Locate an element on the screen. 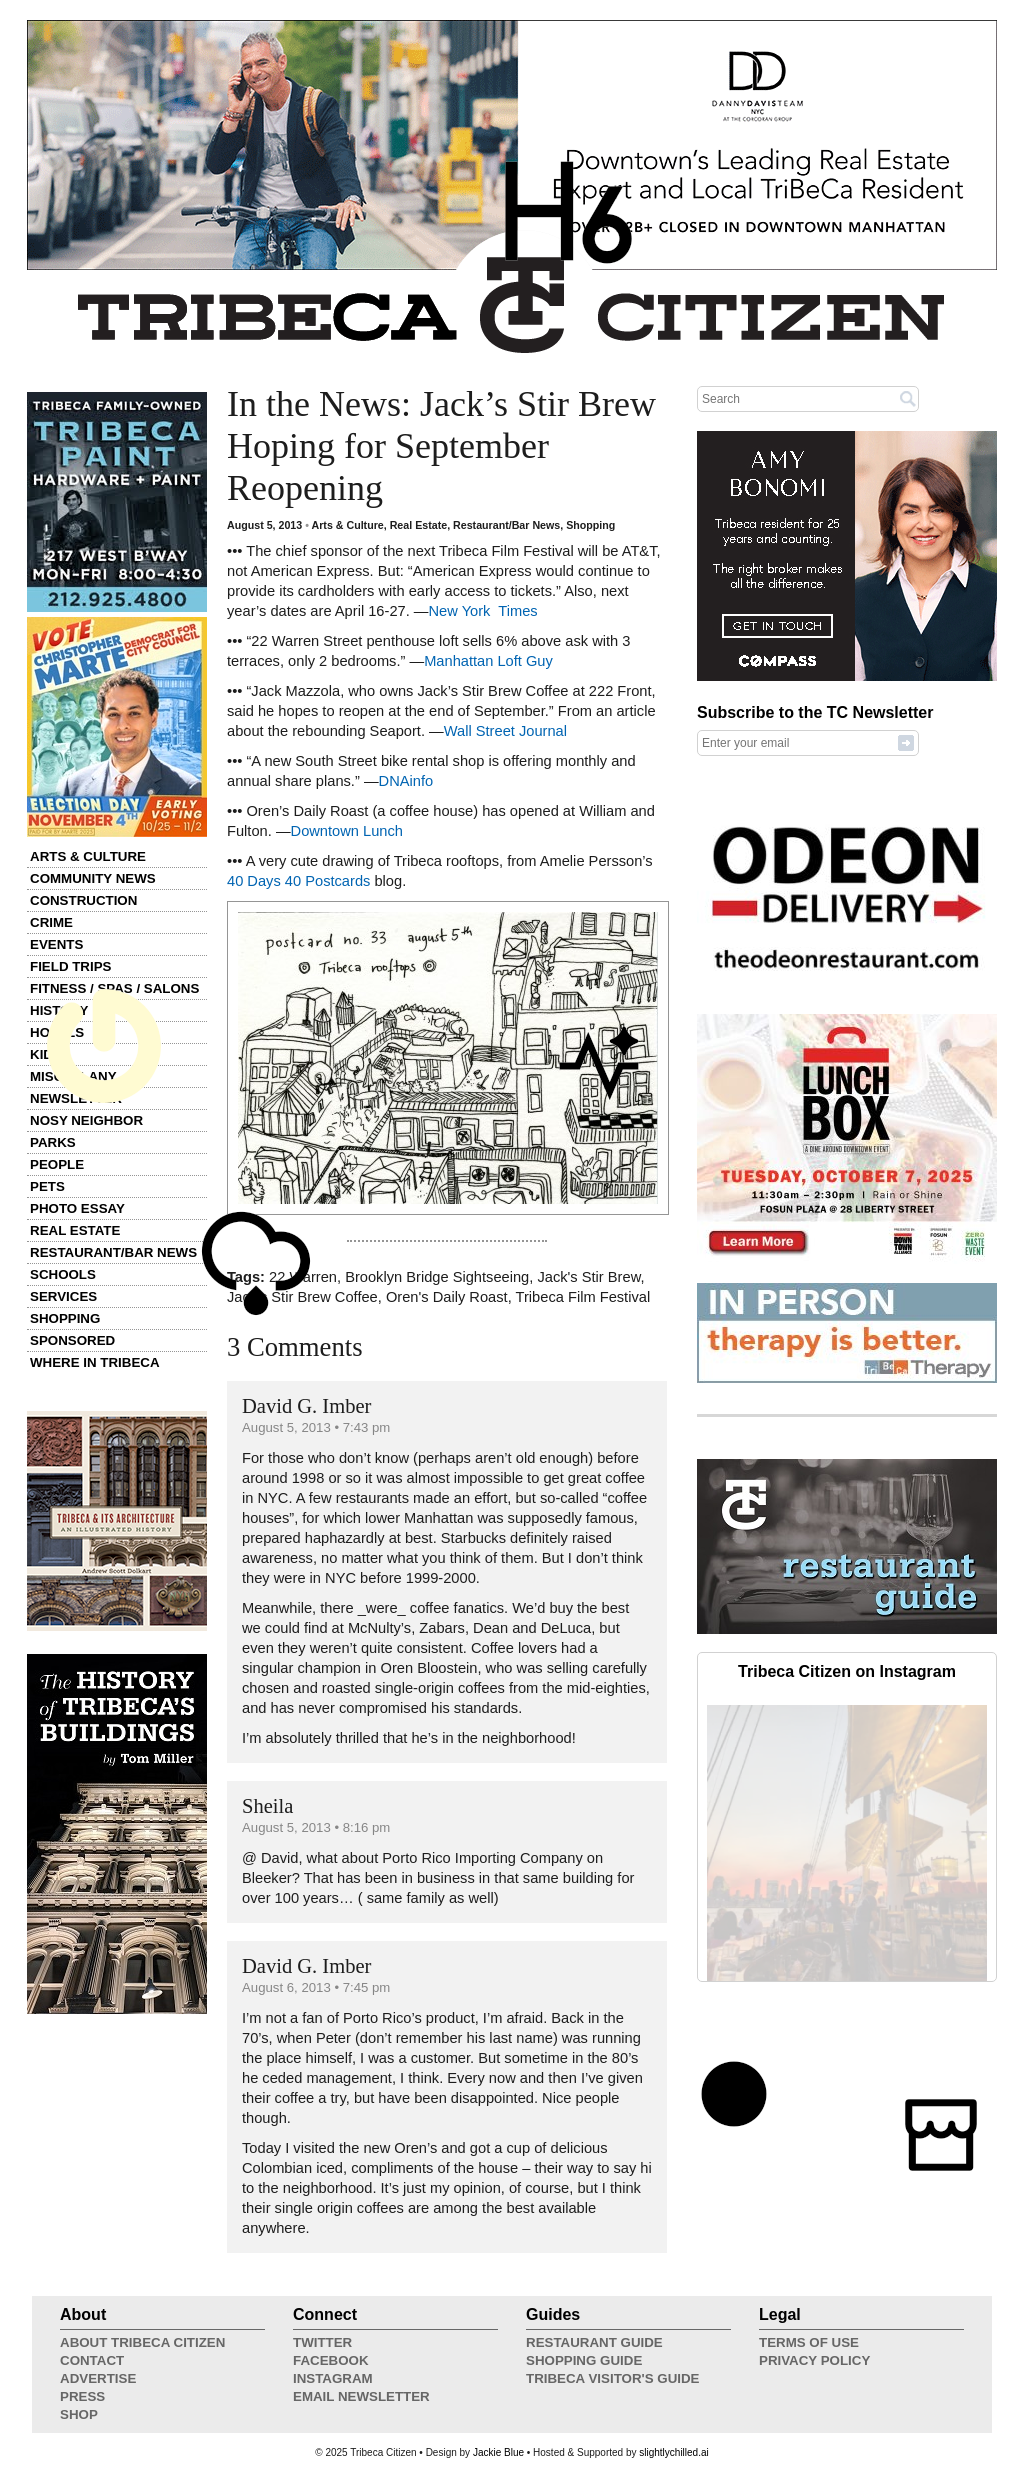  access AI-powered health monitoring is located at coordinates (599, 1066).